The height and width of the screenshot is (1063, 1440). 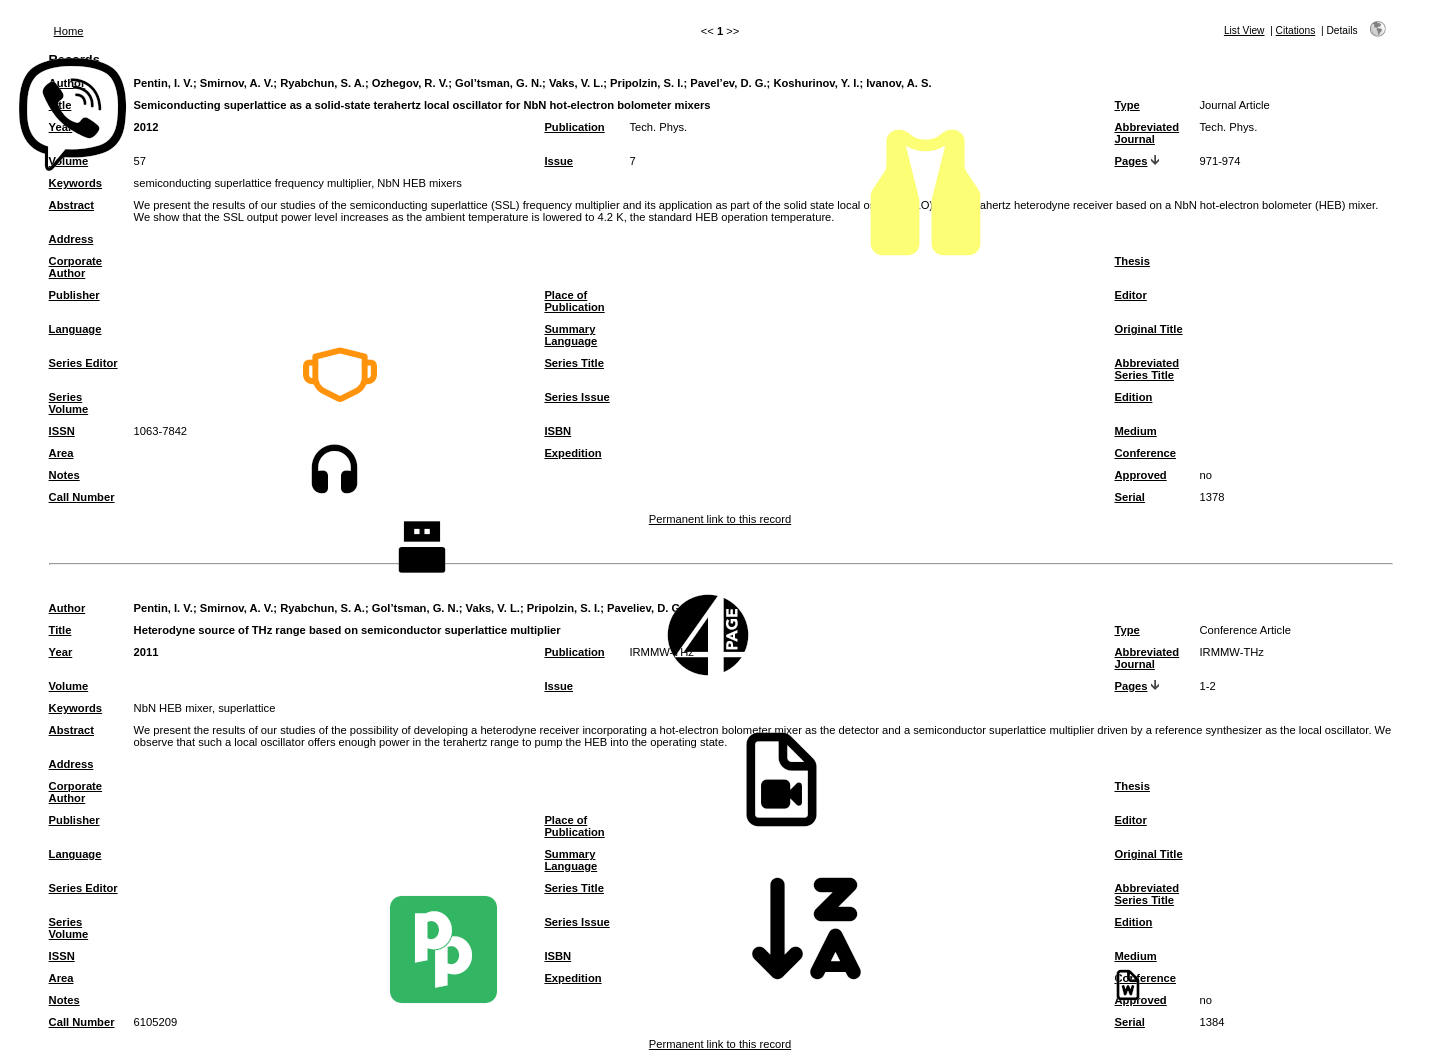 What do you see at coordinates (1128, 985) in the screenshot?
I see `open a Microsoft Word document` at bounding box center [1128, 985].